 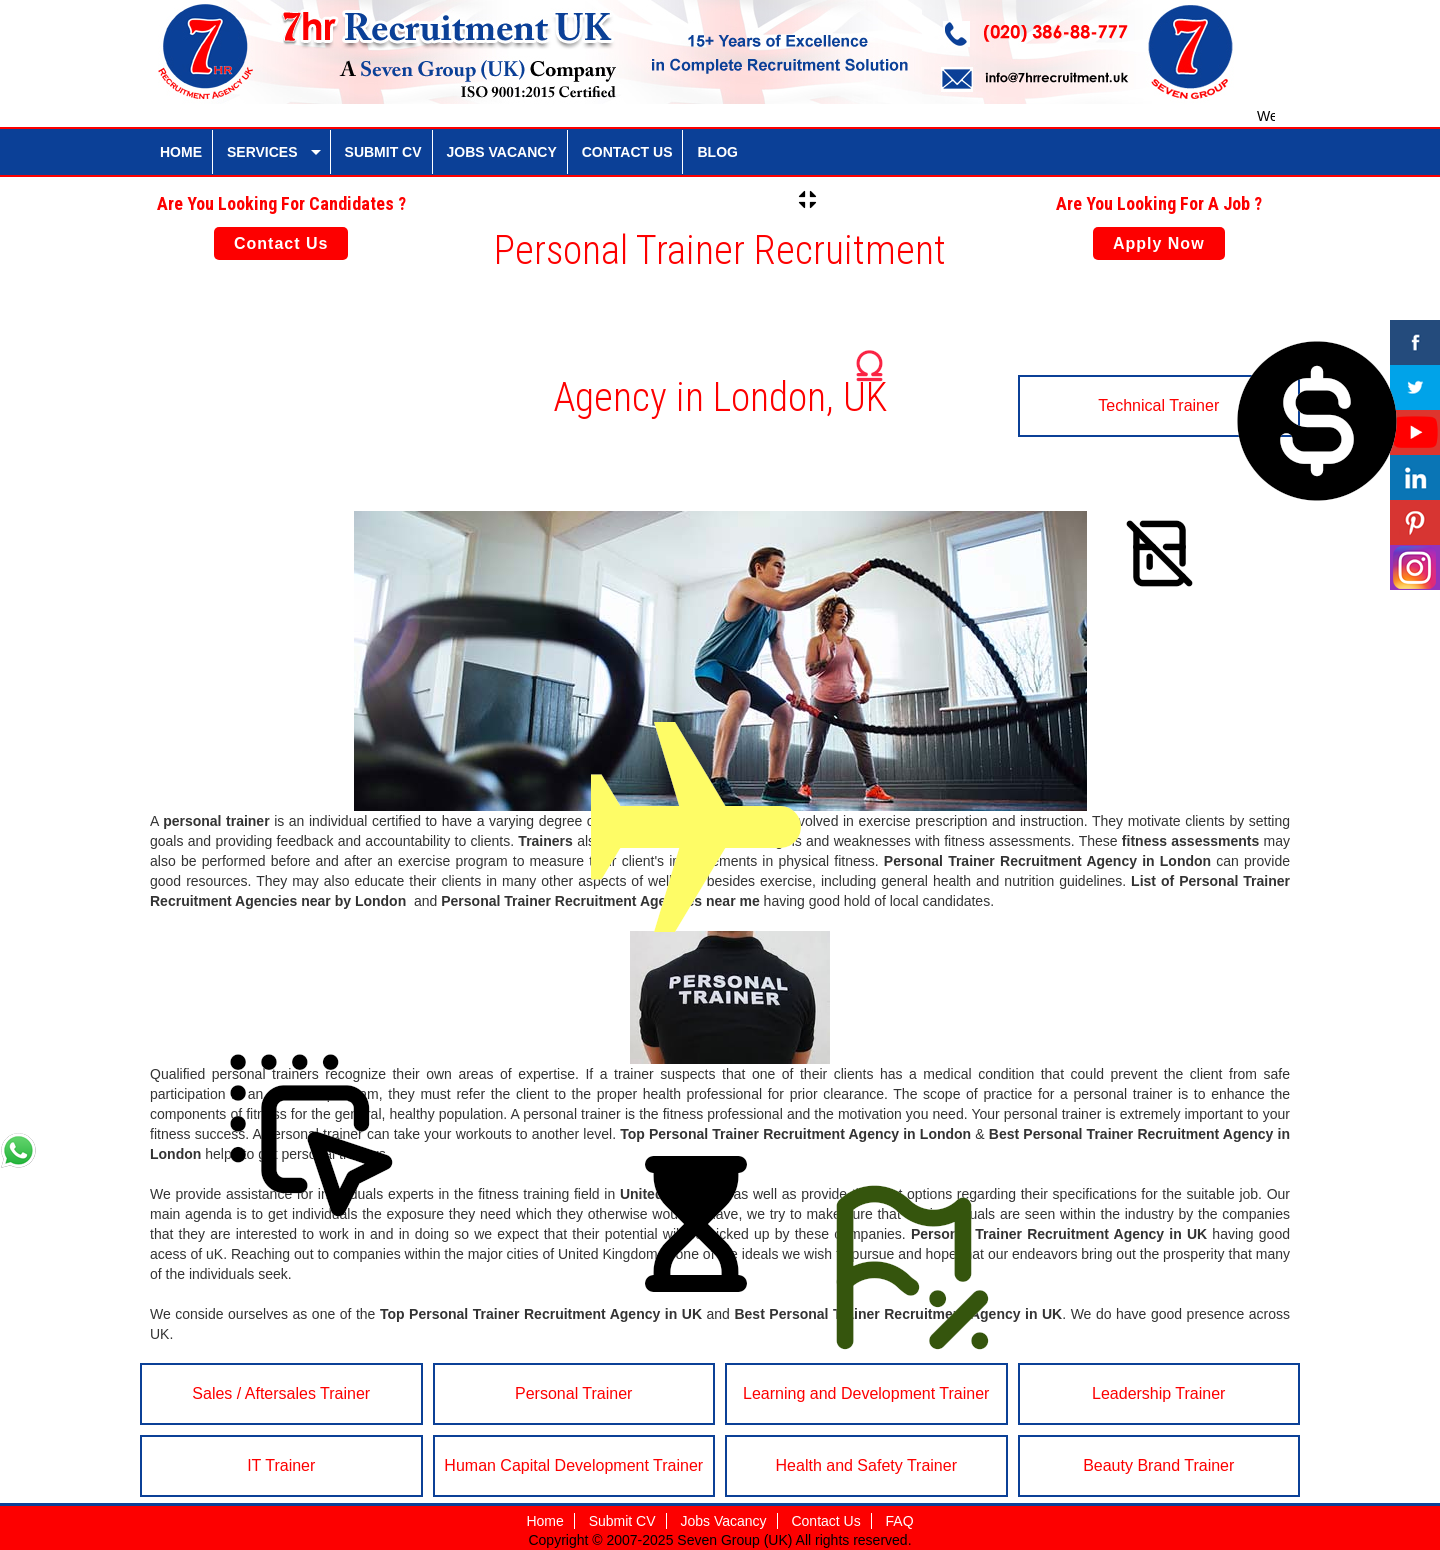 What do you see at coordinates (696, 827) in the screenshot?
I see `enable airplane mode` at bounding box center [696, 827].